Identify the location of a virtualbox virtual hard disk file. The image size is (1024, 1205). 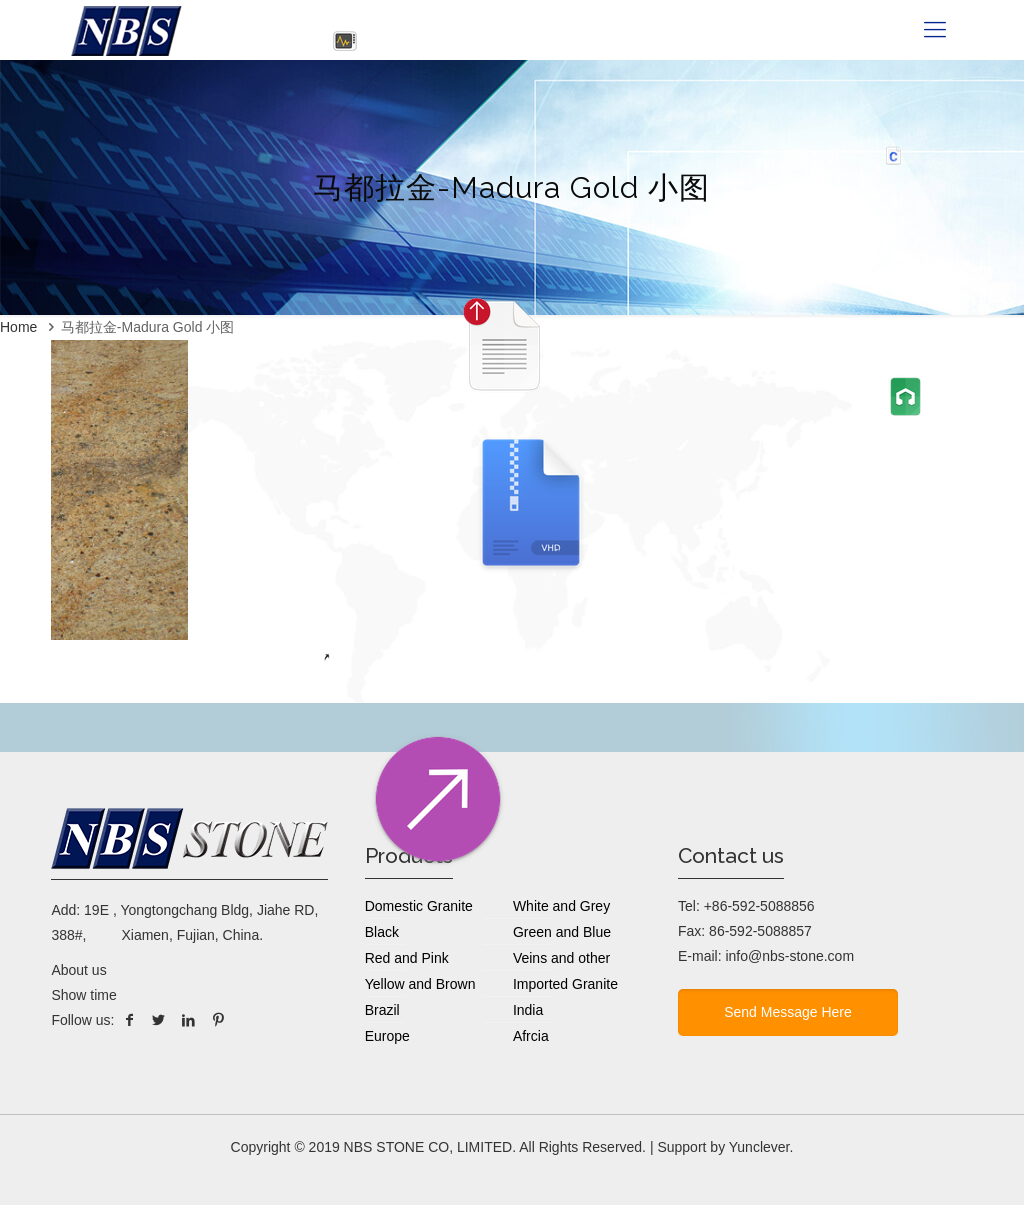
(531, 505).